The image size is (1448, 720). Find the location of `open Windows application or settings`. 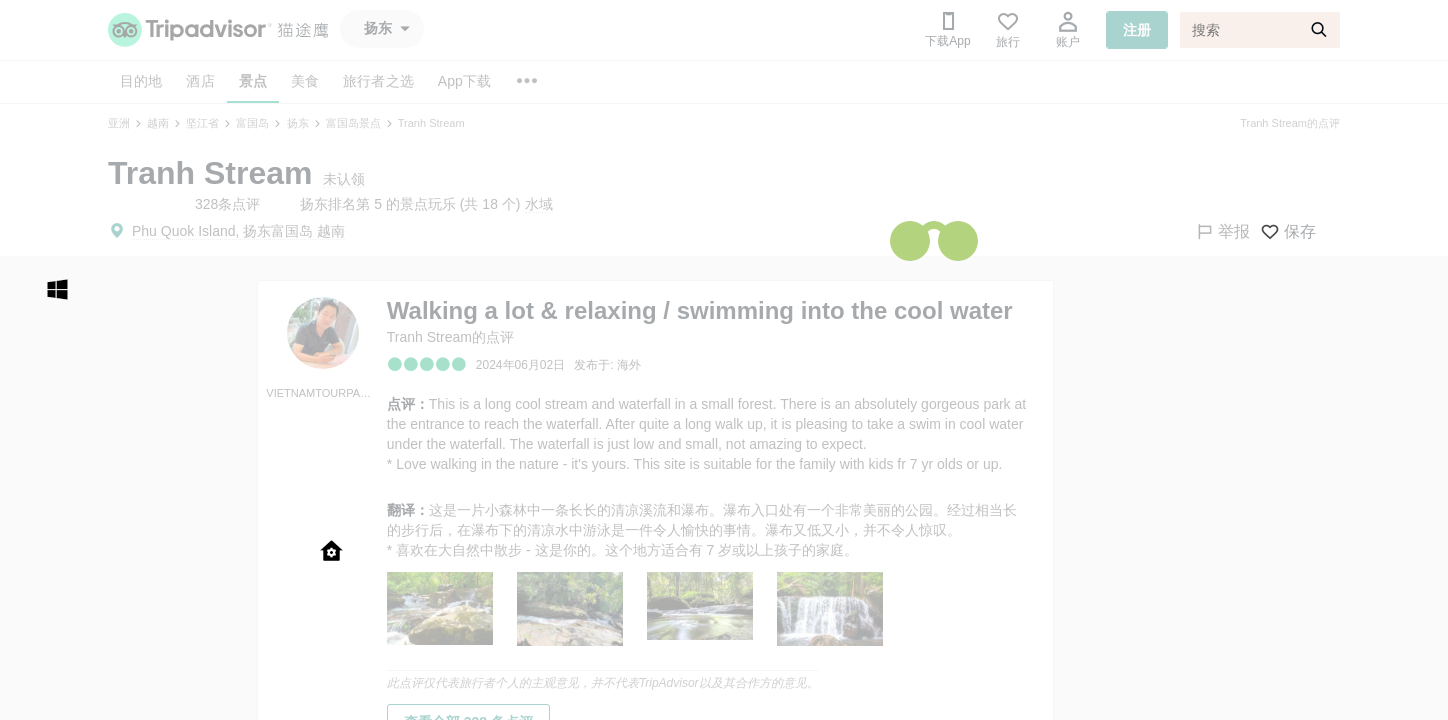

open Windows application or settings is located at coordinates (57, 289).